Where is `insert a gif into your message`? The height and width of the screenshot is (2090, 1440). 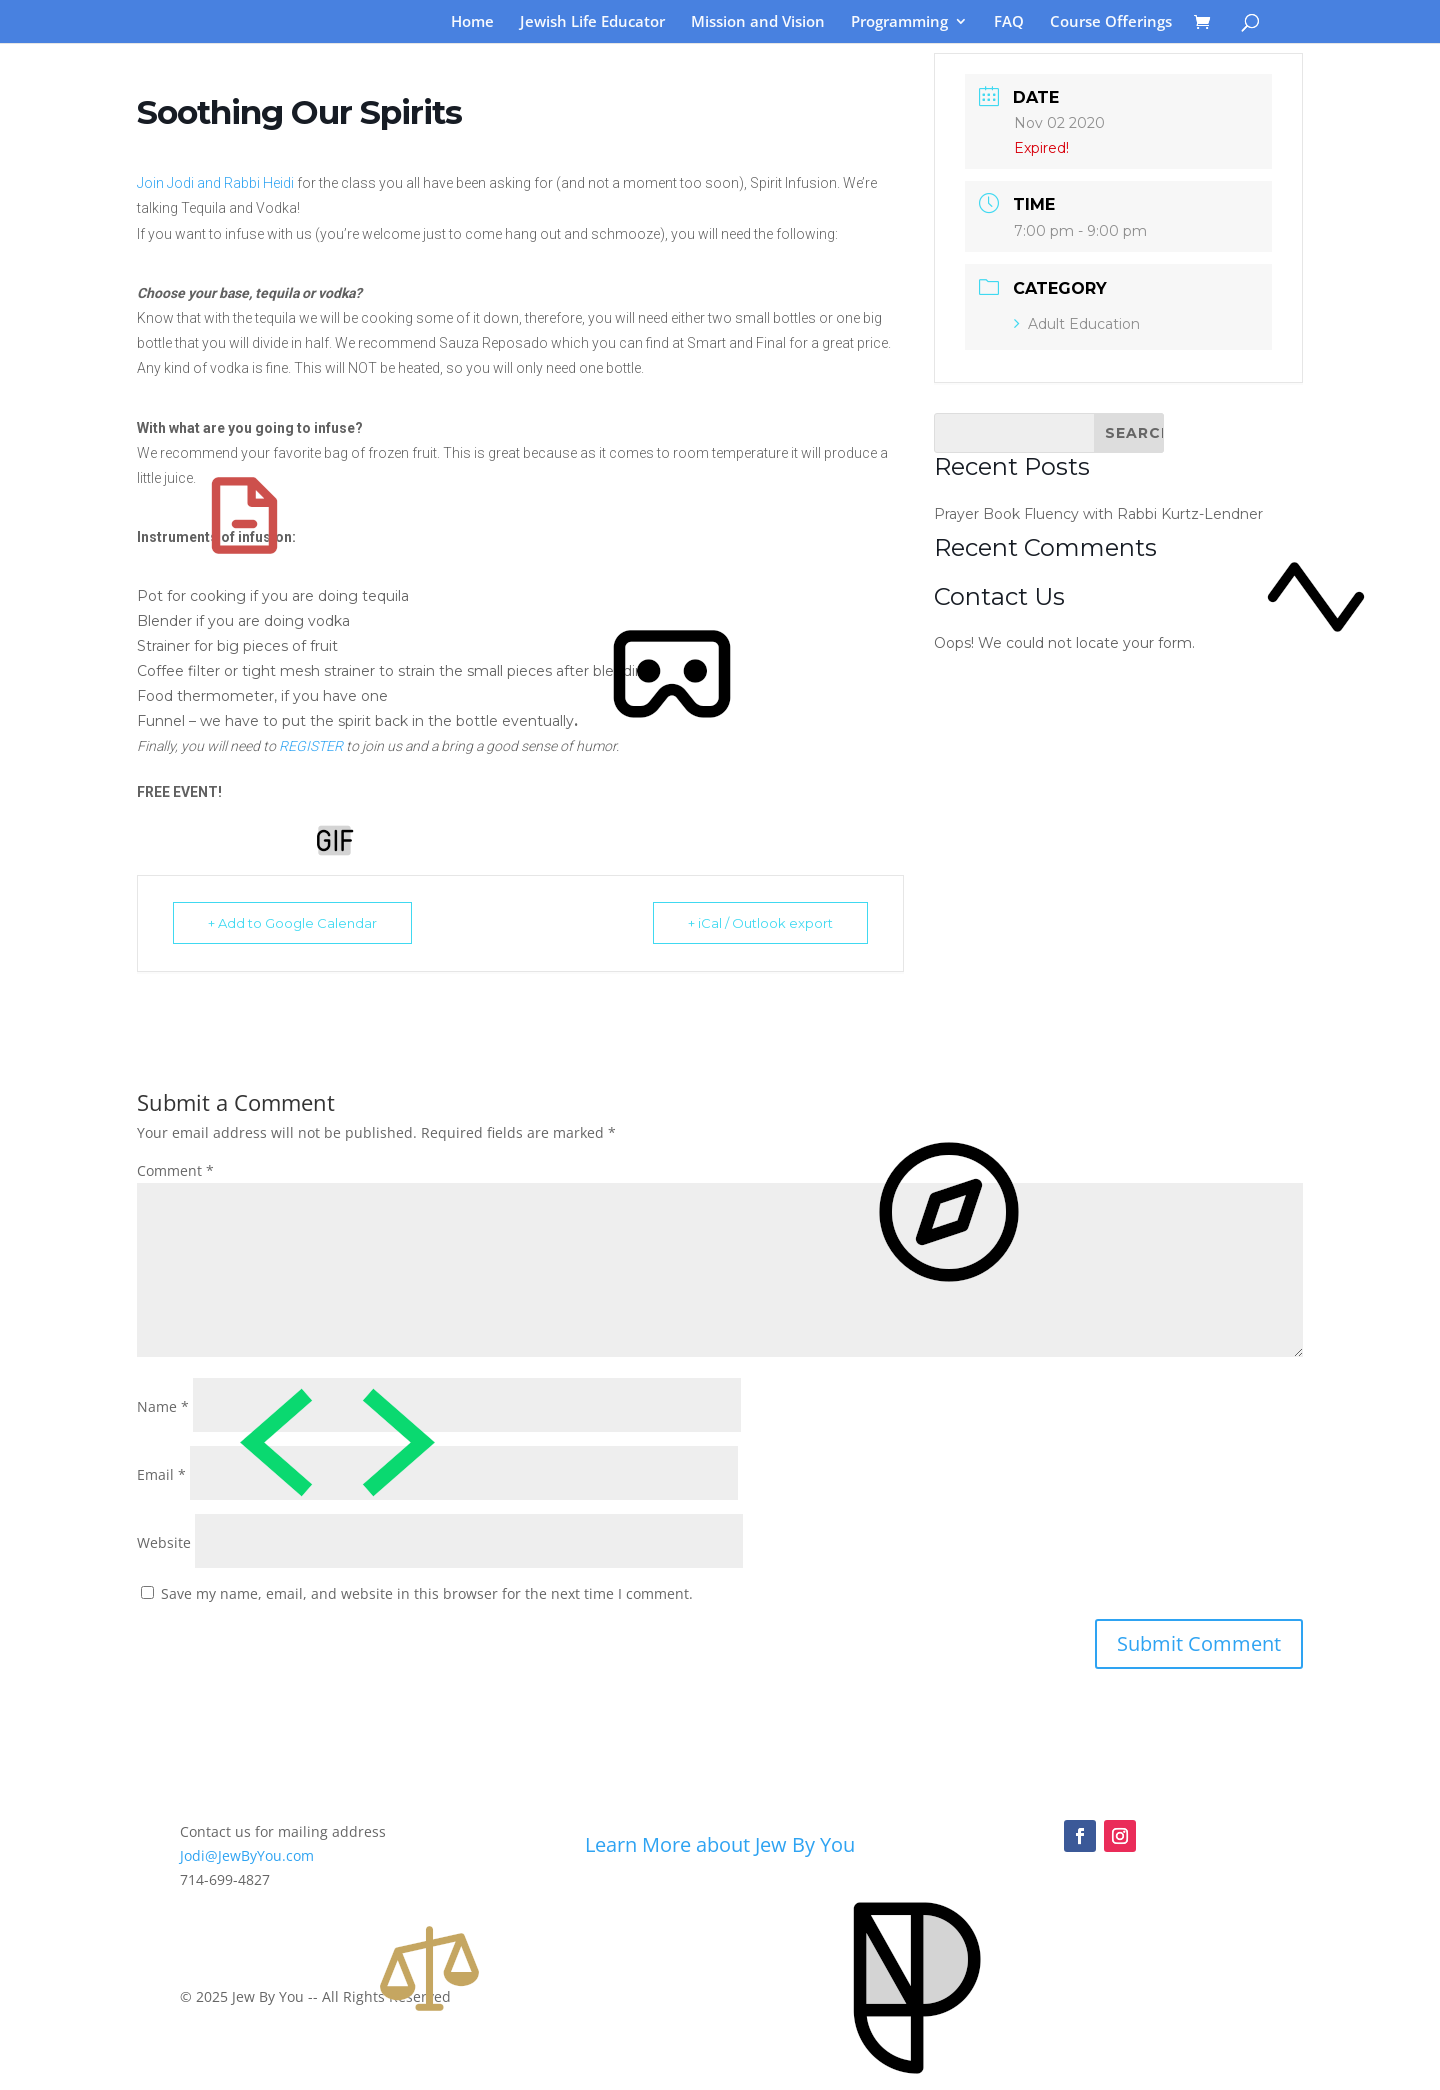
insert a gif into your message is located at coordinates (334, 840).